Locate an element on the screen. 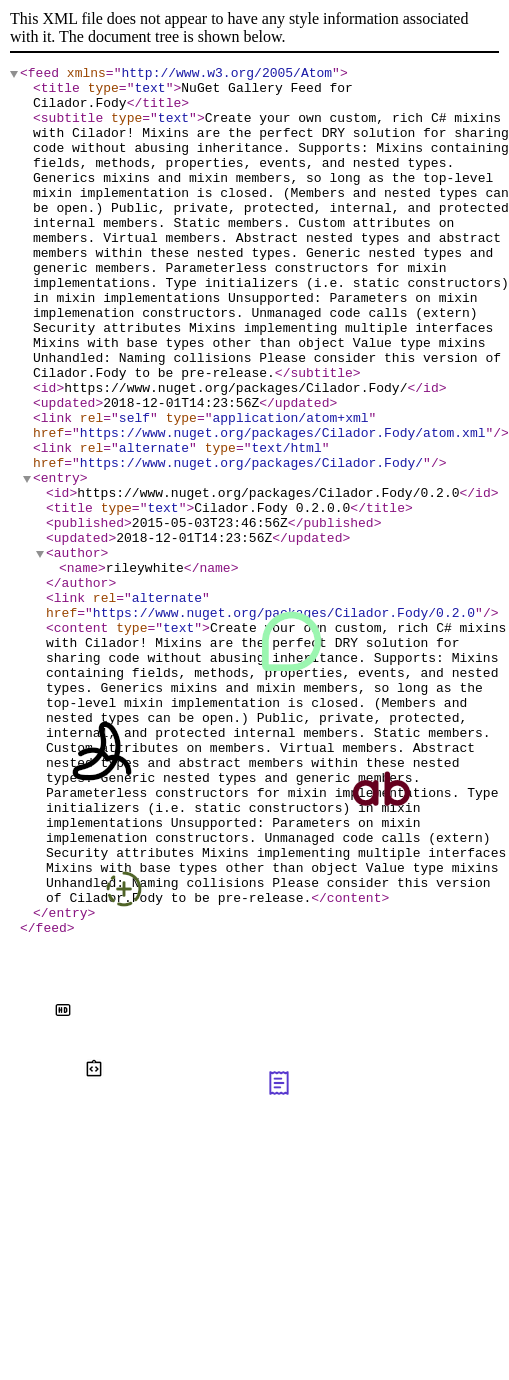 This screenshot has width=509, height=1380. add new item with loading or processing state is located at coordinates (124, 889).